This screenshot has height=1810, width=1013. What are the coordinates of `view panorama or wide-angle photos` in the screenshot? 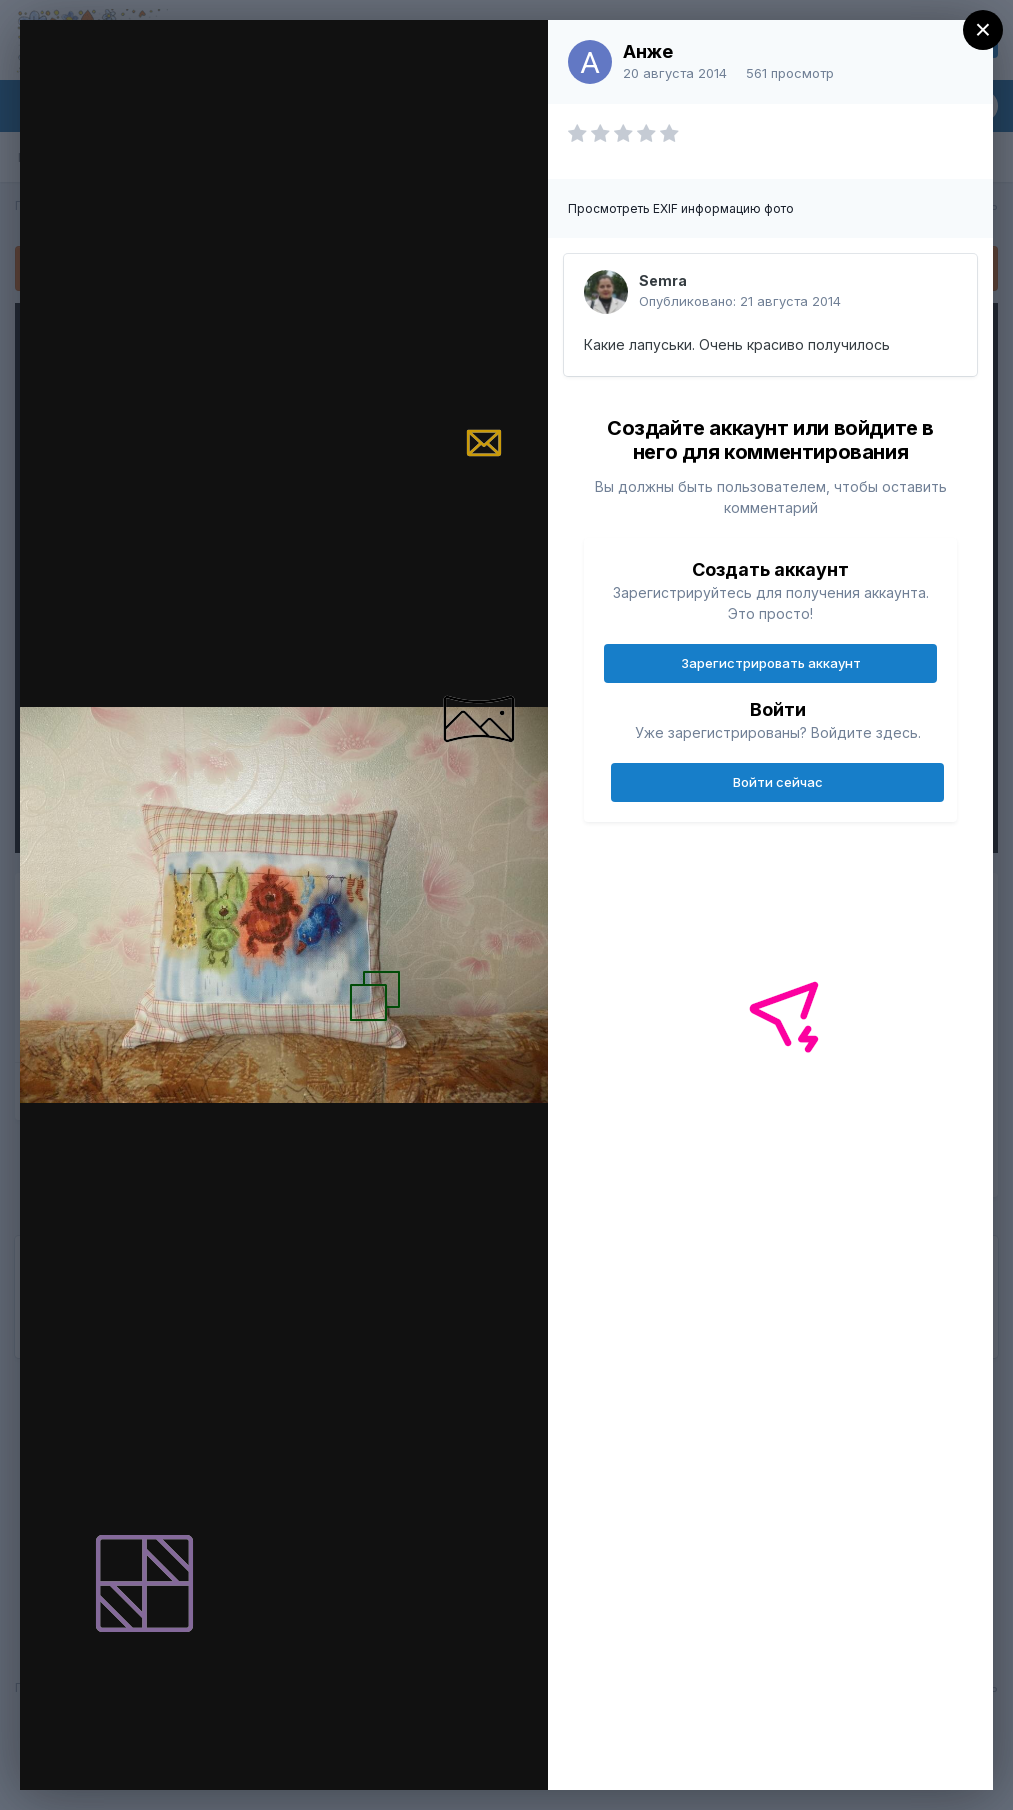 It's located at (479, 719).